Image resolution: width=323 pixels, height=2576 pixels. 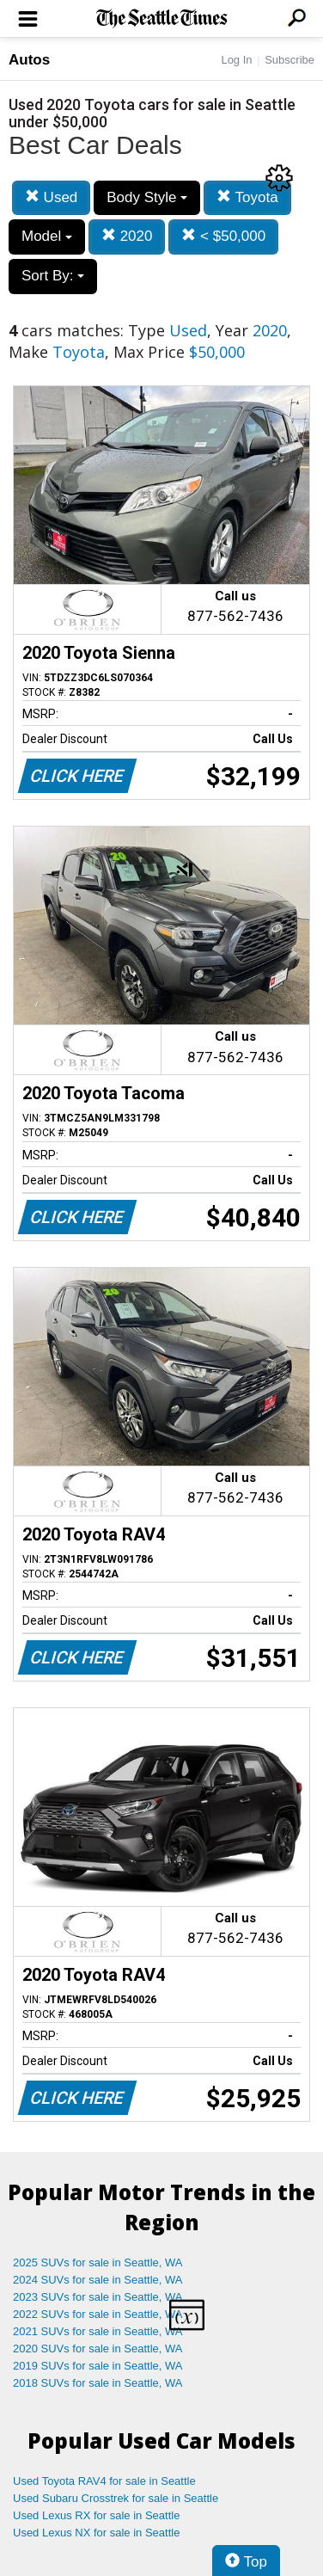 I want to click on view grouped variables in debug panel, so click(x=186, y=2315).